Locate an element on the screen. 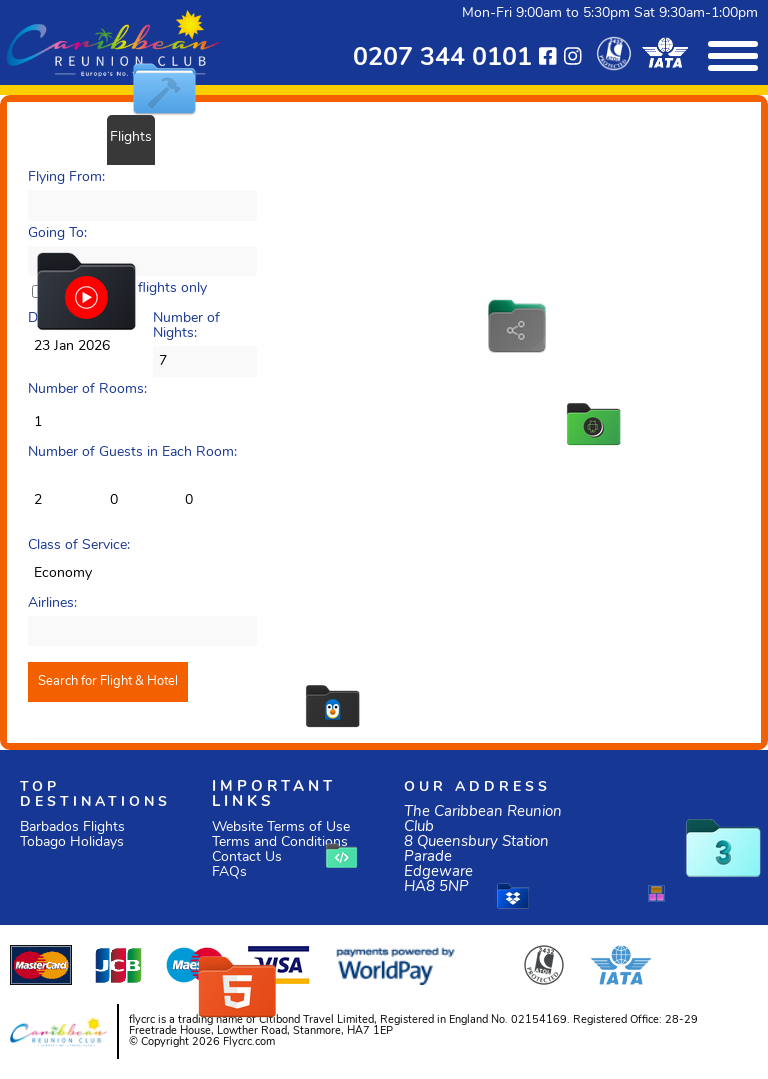 The image size is (768, 1079). open programming projects folder is located at coordinates (341, 856).